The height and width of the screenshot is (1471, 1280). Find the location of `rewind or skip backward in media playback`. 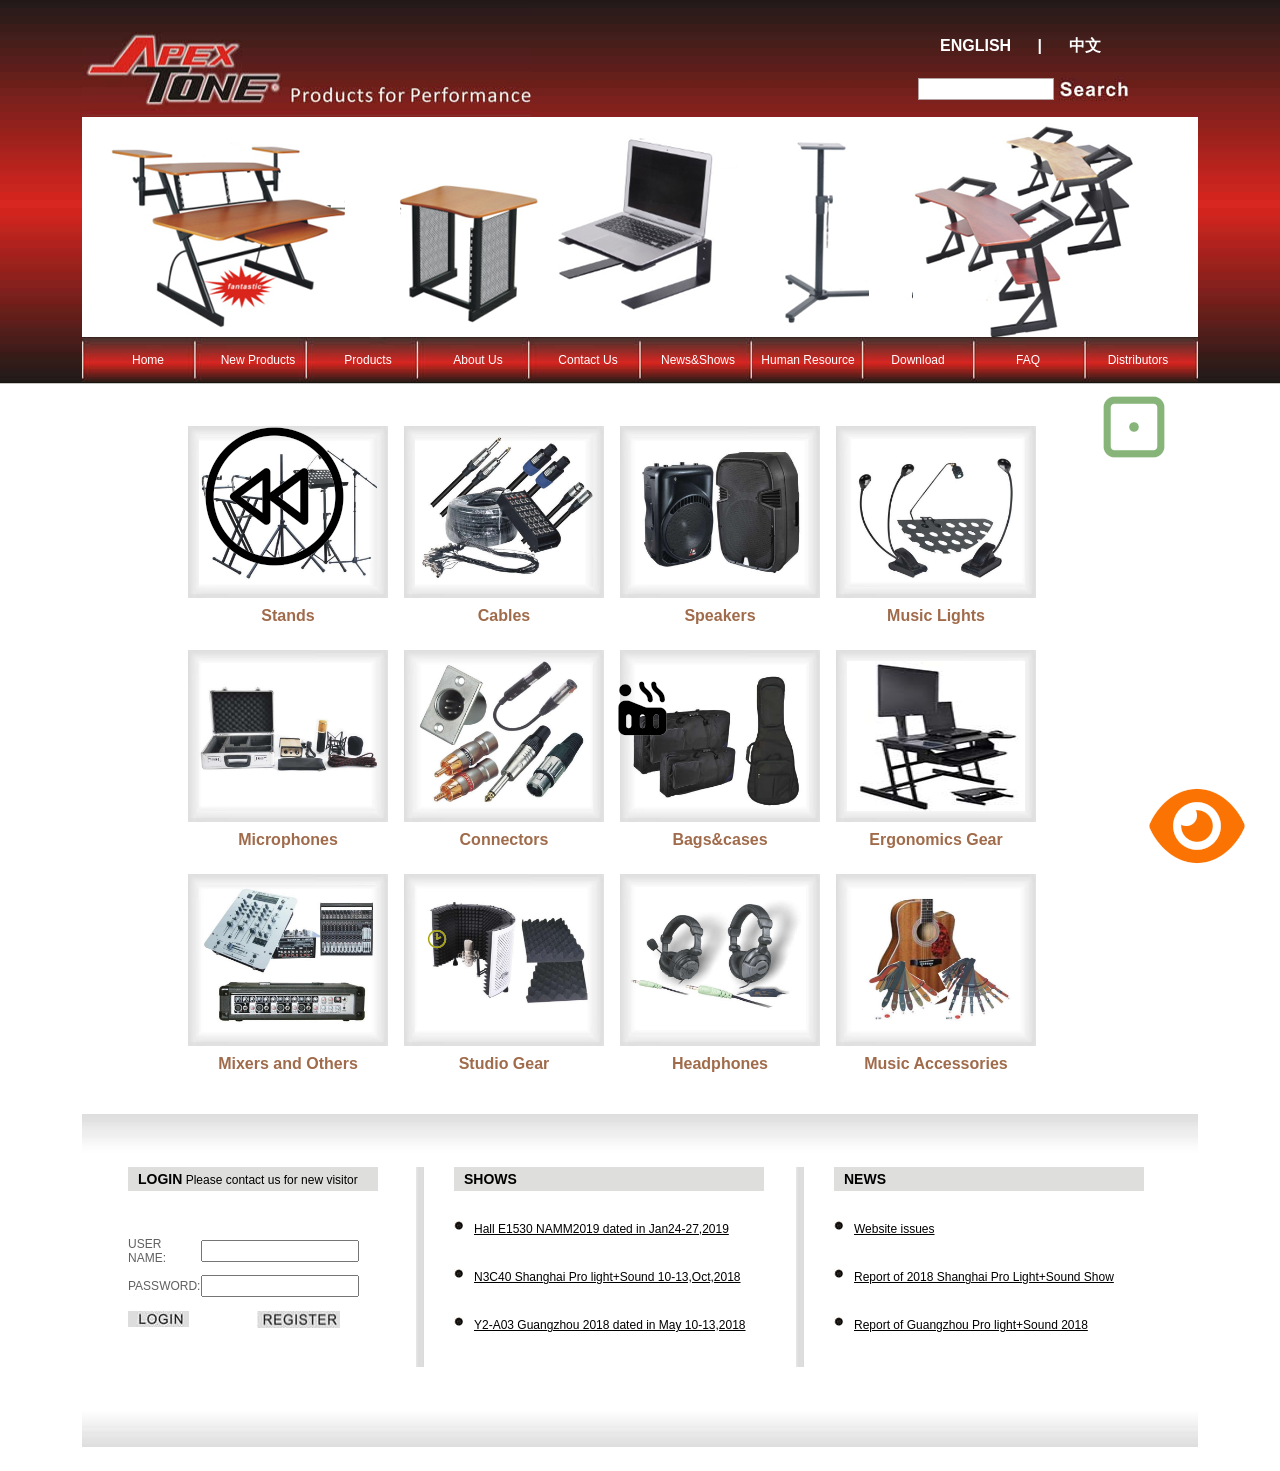

rewind or skip backward in media playback is located at coordinates (274, 496).